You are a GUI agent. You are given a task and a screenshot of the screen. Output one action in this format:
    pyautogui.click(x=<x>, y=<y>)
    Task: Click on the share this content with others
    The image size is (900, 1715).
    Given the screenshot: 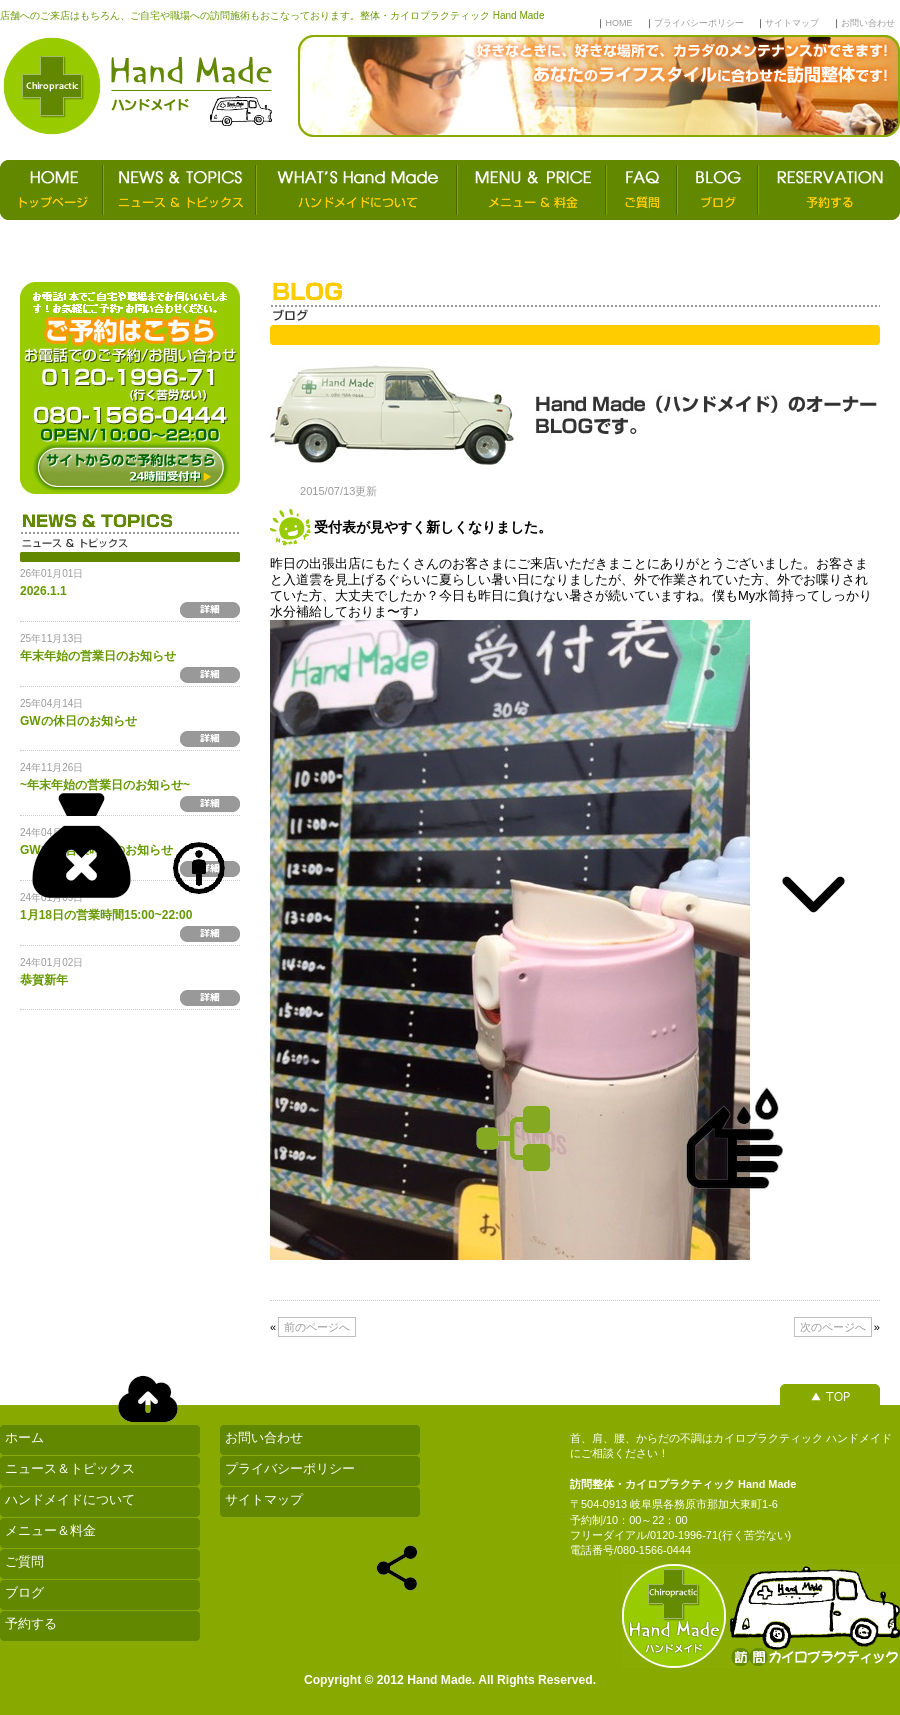 What is the action you would take?
    pyautogui.click(x=397, y=1568)
    